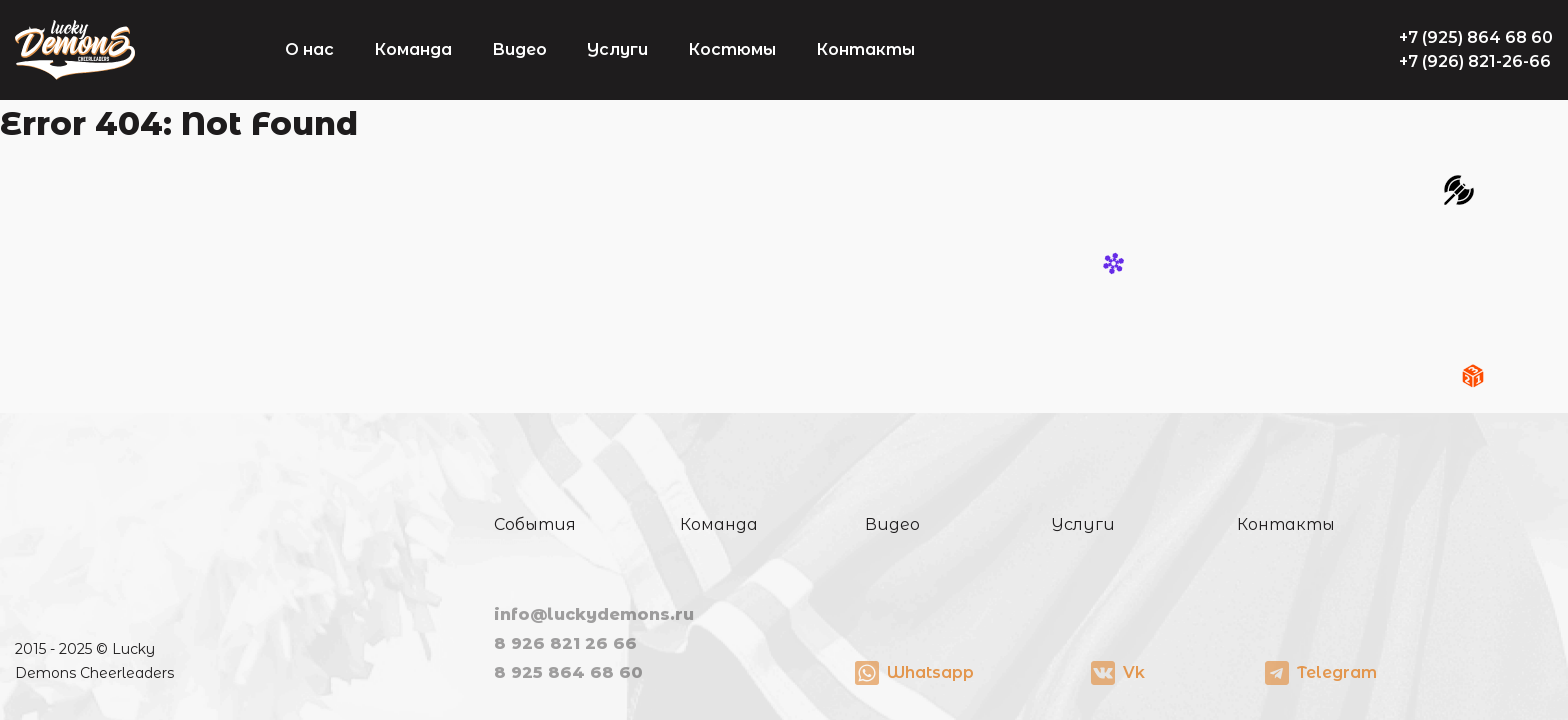 This screenshot has width=1568, height=720. I want to click on activate cooling or air conditioning mode, so click(1113, 263).